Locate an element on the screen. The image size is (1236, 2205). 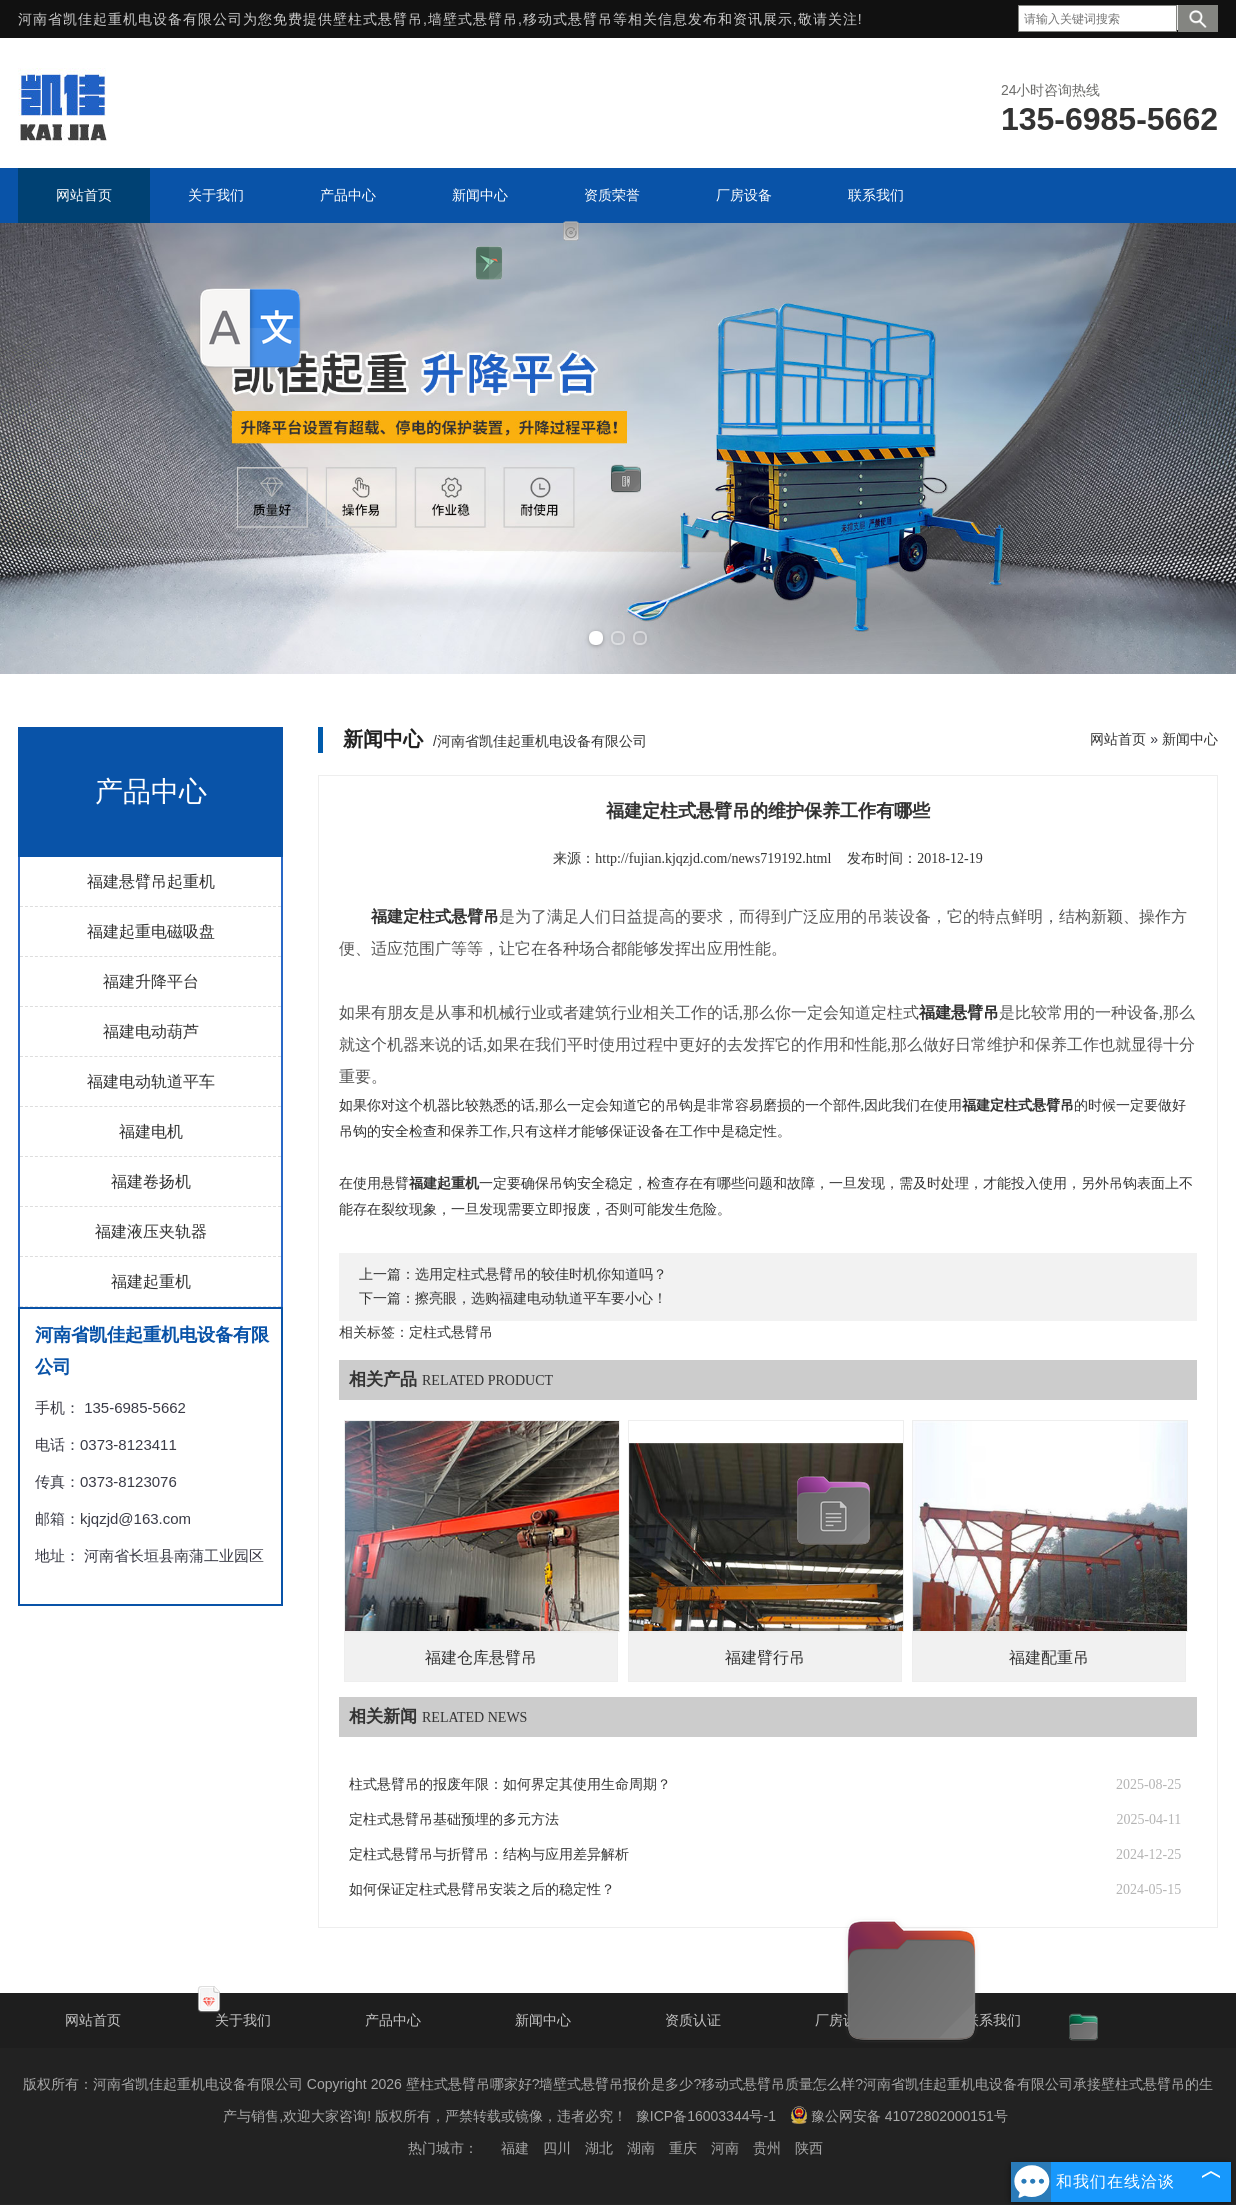
ruby programming language source file is located at coordinates (209, 1999).